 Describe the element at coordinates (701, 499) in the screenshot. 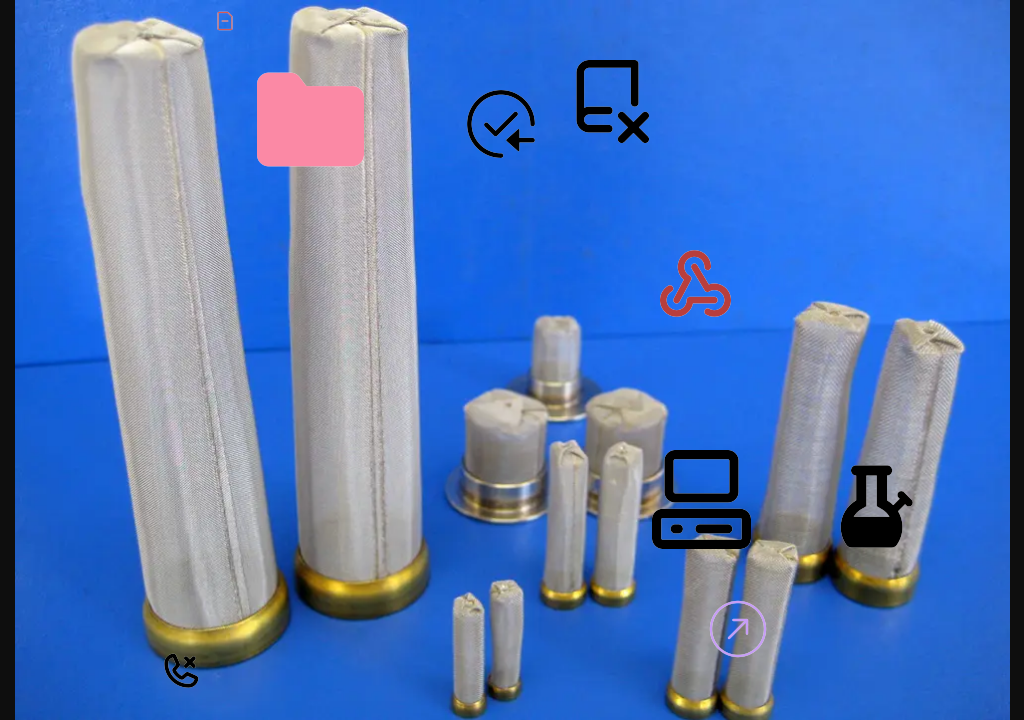

I see `launch a github codespace` at that location.